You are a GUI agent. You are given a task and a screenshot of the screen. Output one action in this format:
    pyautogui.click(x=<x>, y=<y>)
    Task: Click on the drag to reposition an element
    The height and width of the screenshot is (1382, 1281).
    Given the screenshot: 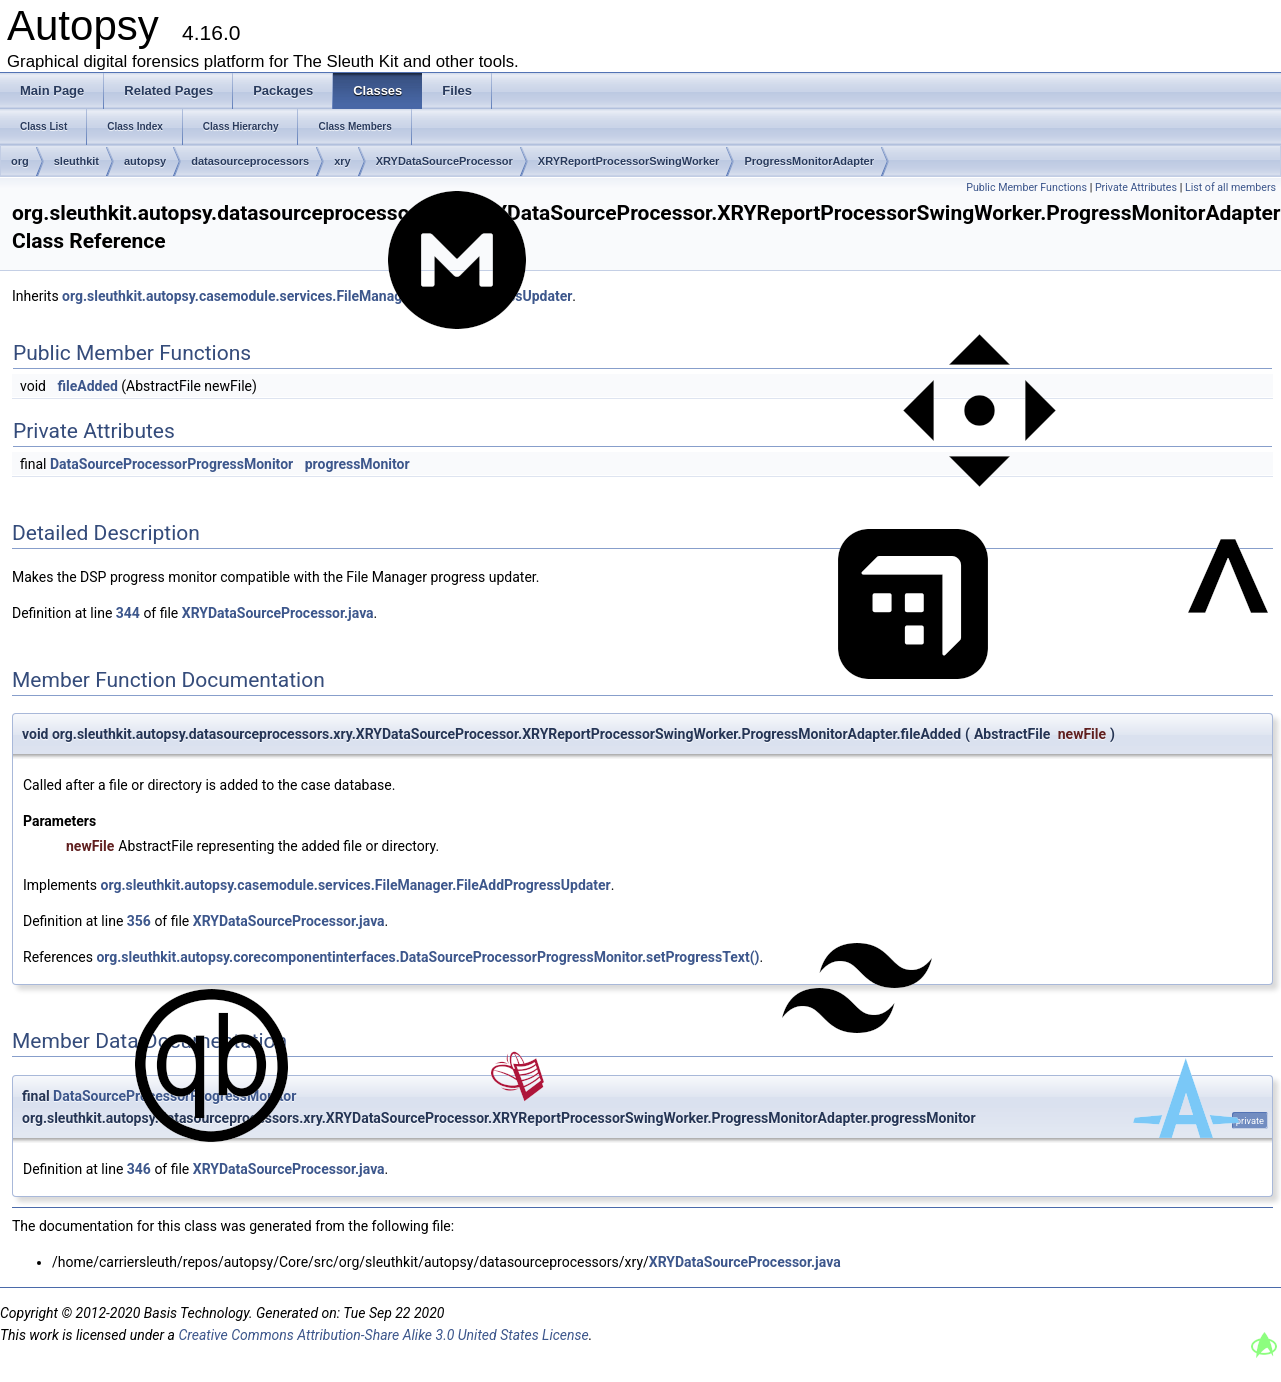 What is the action you would take?
    pyautogui.click(x=979, y=410)
    